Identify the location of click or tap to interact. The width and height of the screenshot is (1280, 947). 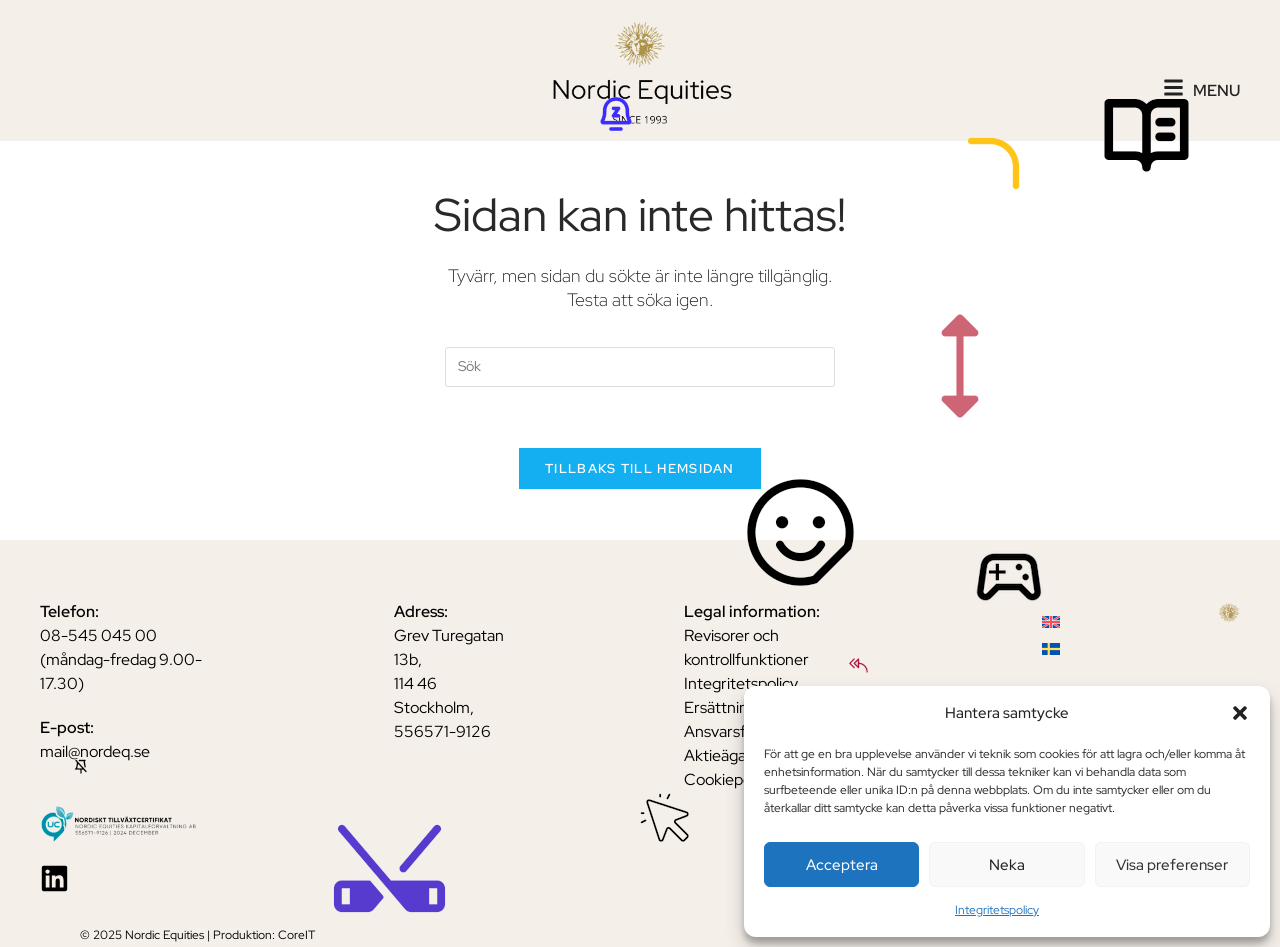
(667, 820).